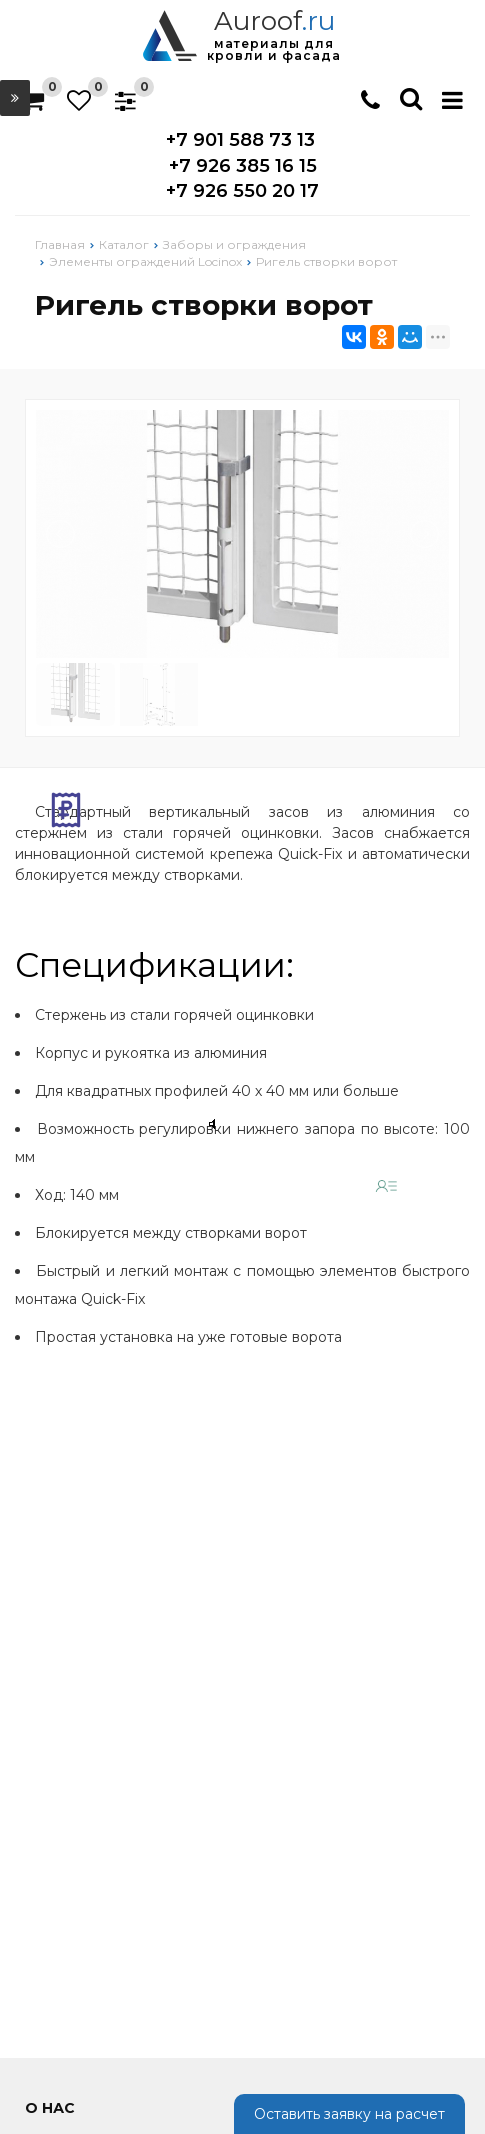  I want to click on view receipt or transaction in russian rubles, so click(66, 810).